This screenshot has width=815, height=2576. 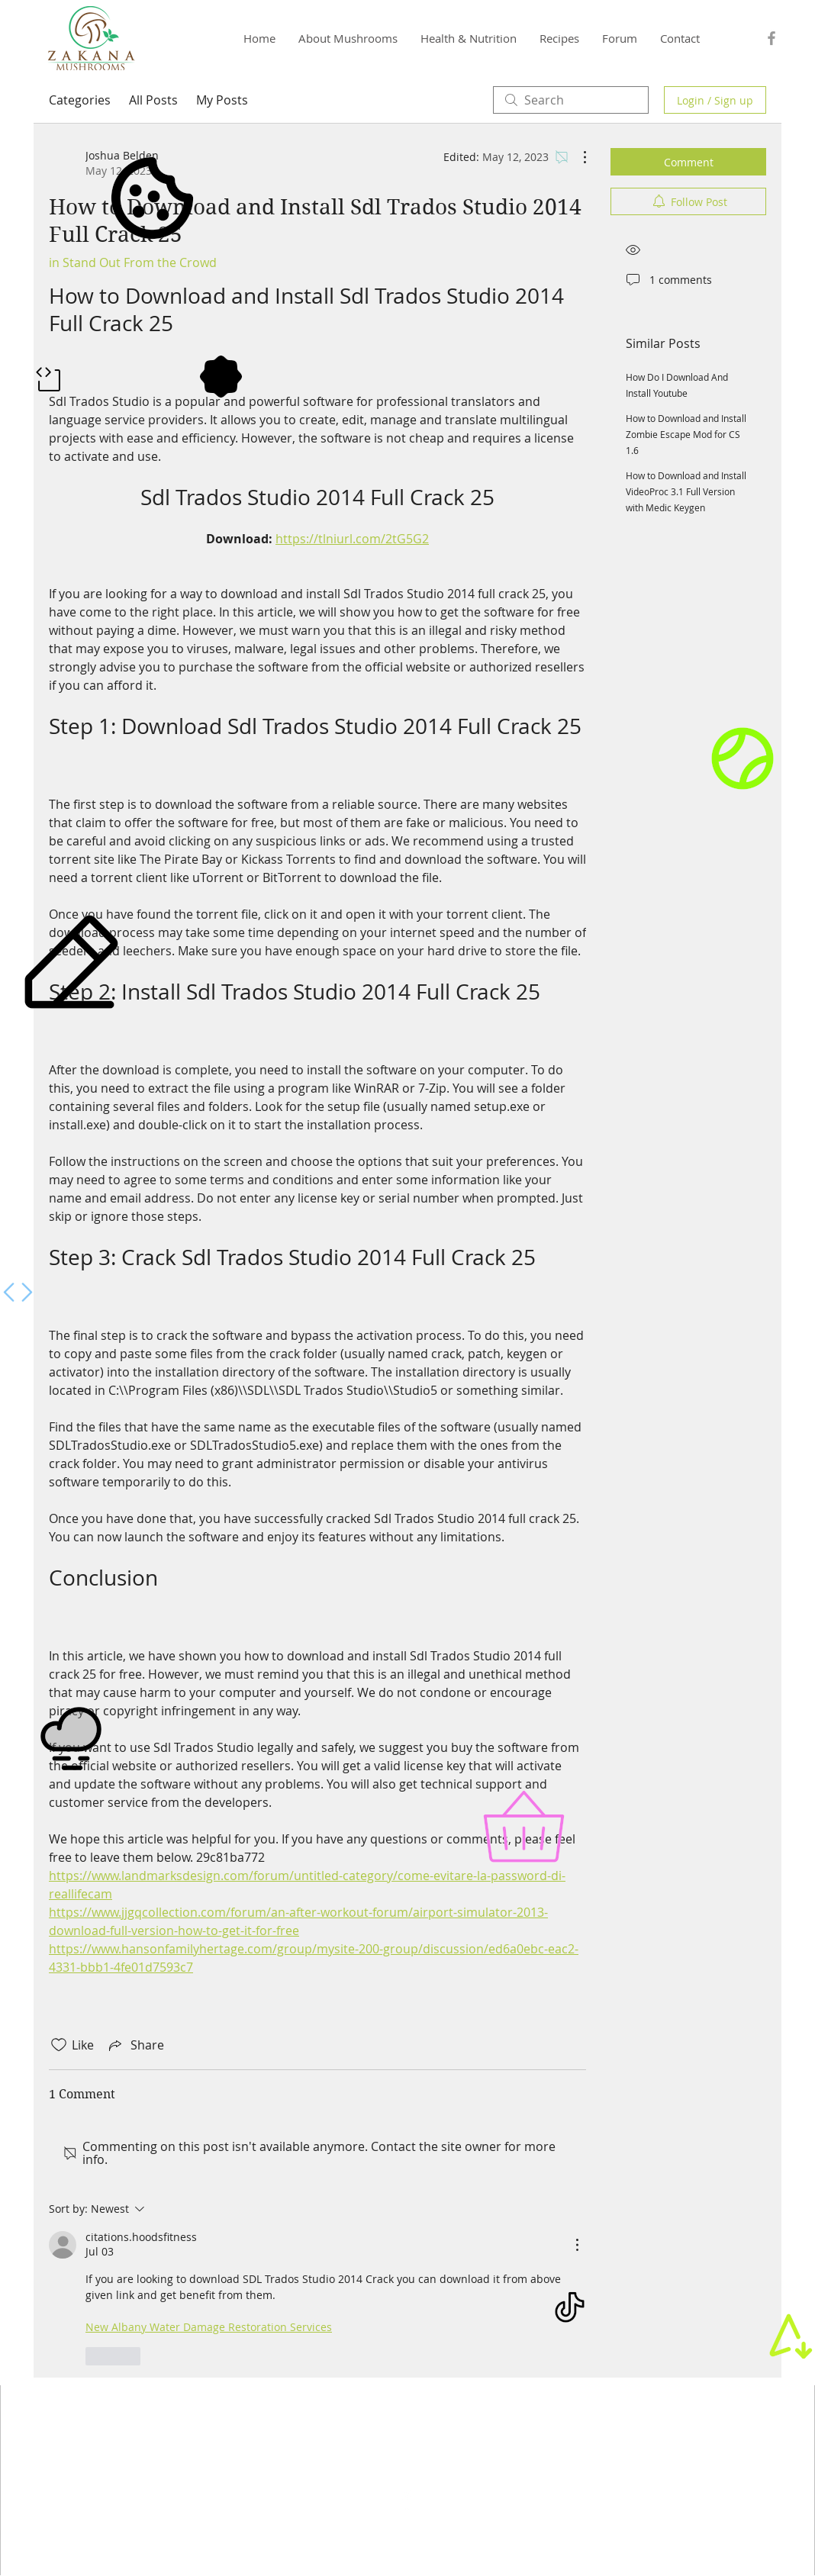 I want to click on insert a code block, so click(x=49, y=380).